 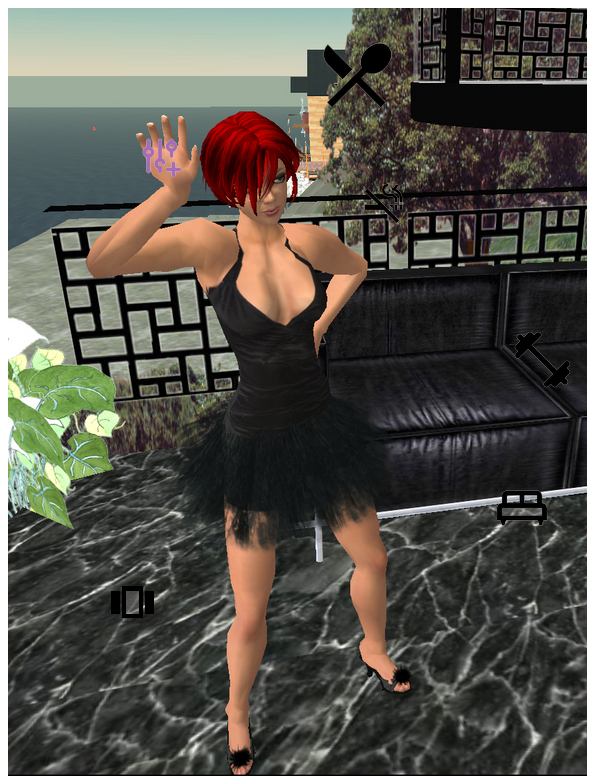 I want to click on access fitness or workout features, so click(x=542, y=359).